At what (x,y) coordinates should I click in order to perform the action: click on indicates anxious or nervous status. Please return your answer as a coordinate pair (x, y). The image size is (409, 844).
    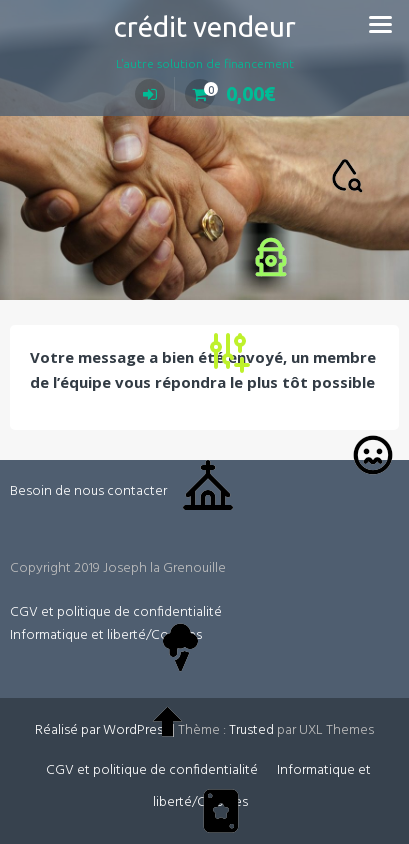
    Looking at the image, I should click on (373, 455).